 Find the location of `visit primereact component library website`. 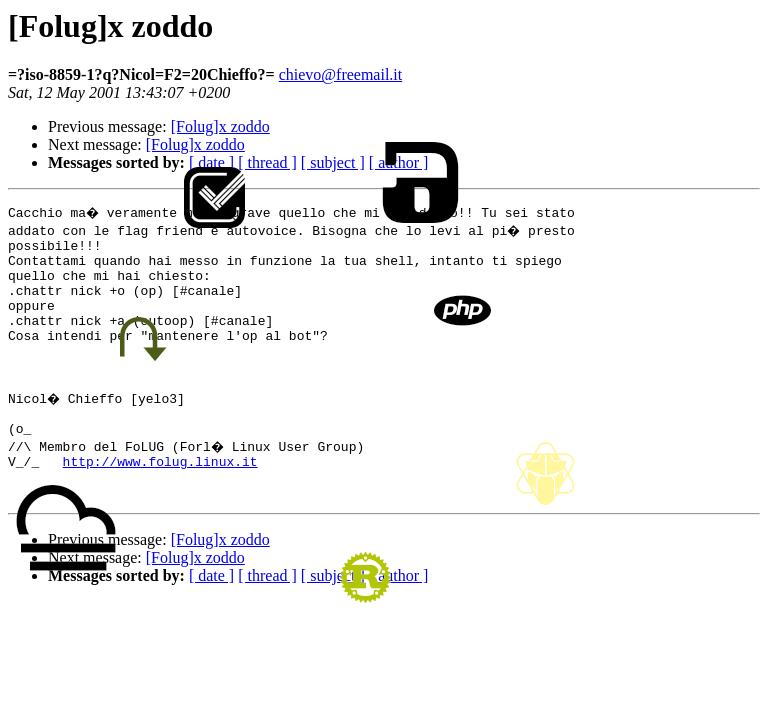

visit primereact component library website is located at coordinates (545, 473).